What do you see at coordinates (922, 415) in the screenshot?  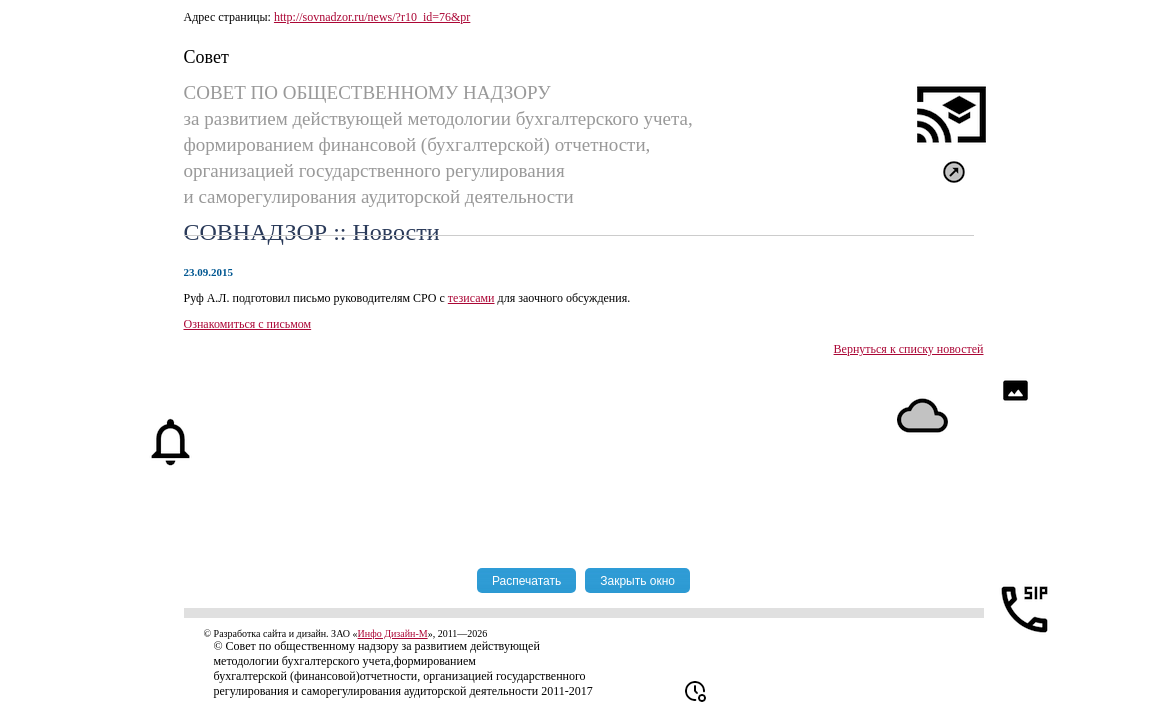 I see `access cloud storage` at bounding box center [922, 415].